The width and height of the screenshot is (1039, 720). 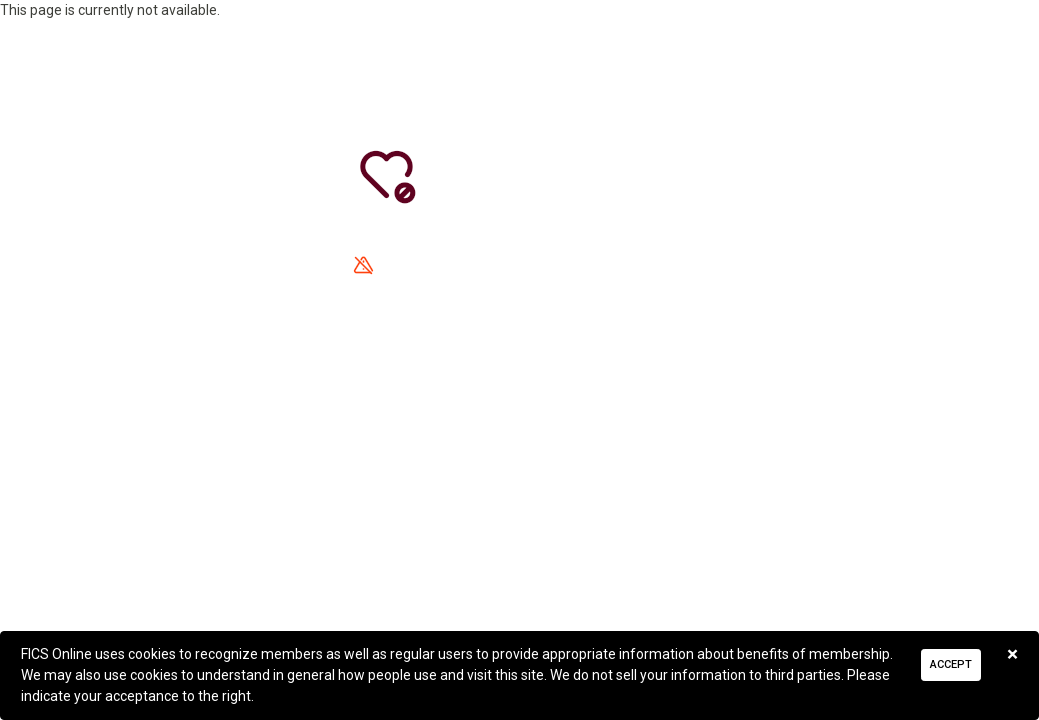 I want to click on remove from favorites, so click(x=386, y=174).